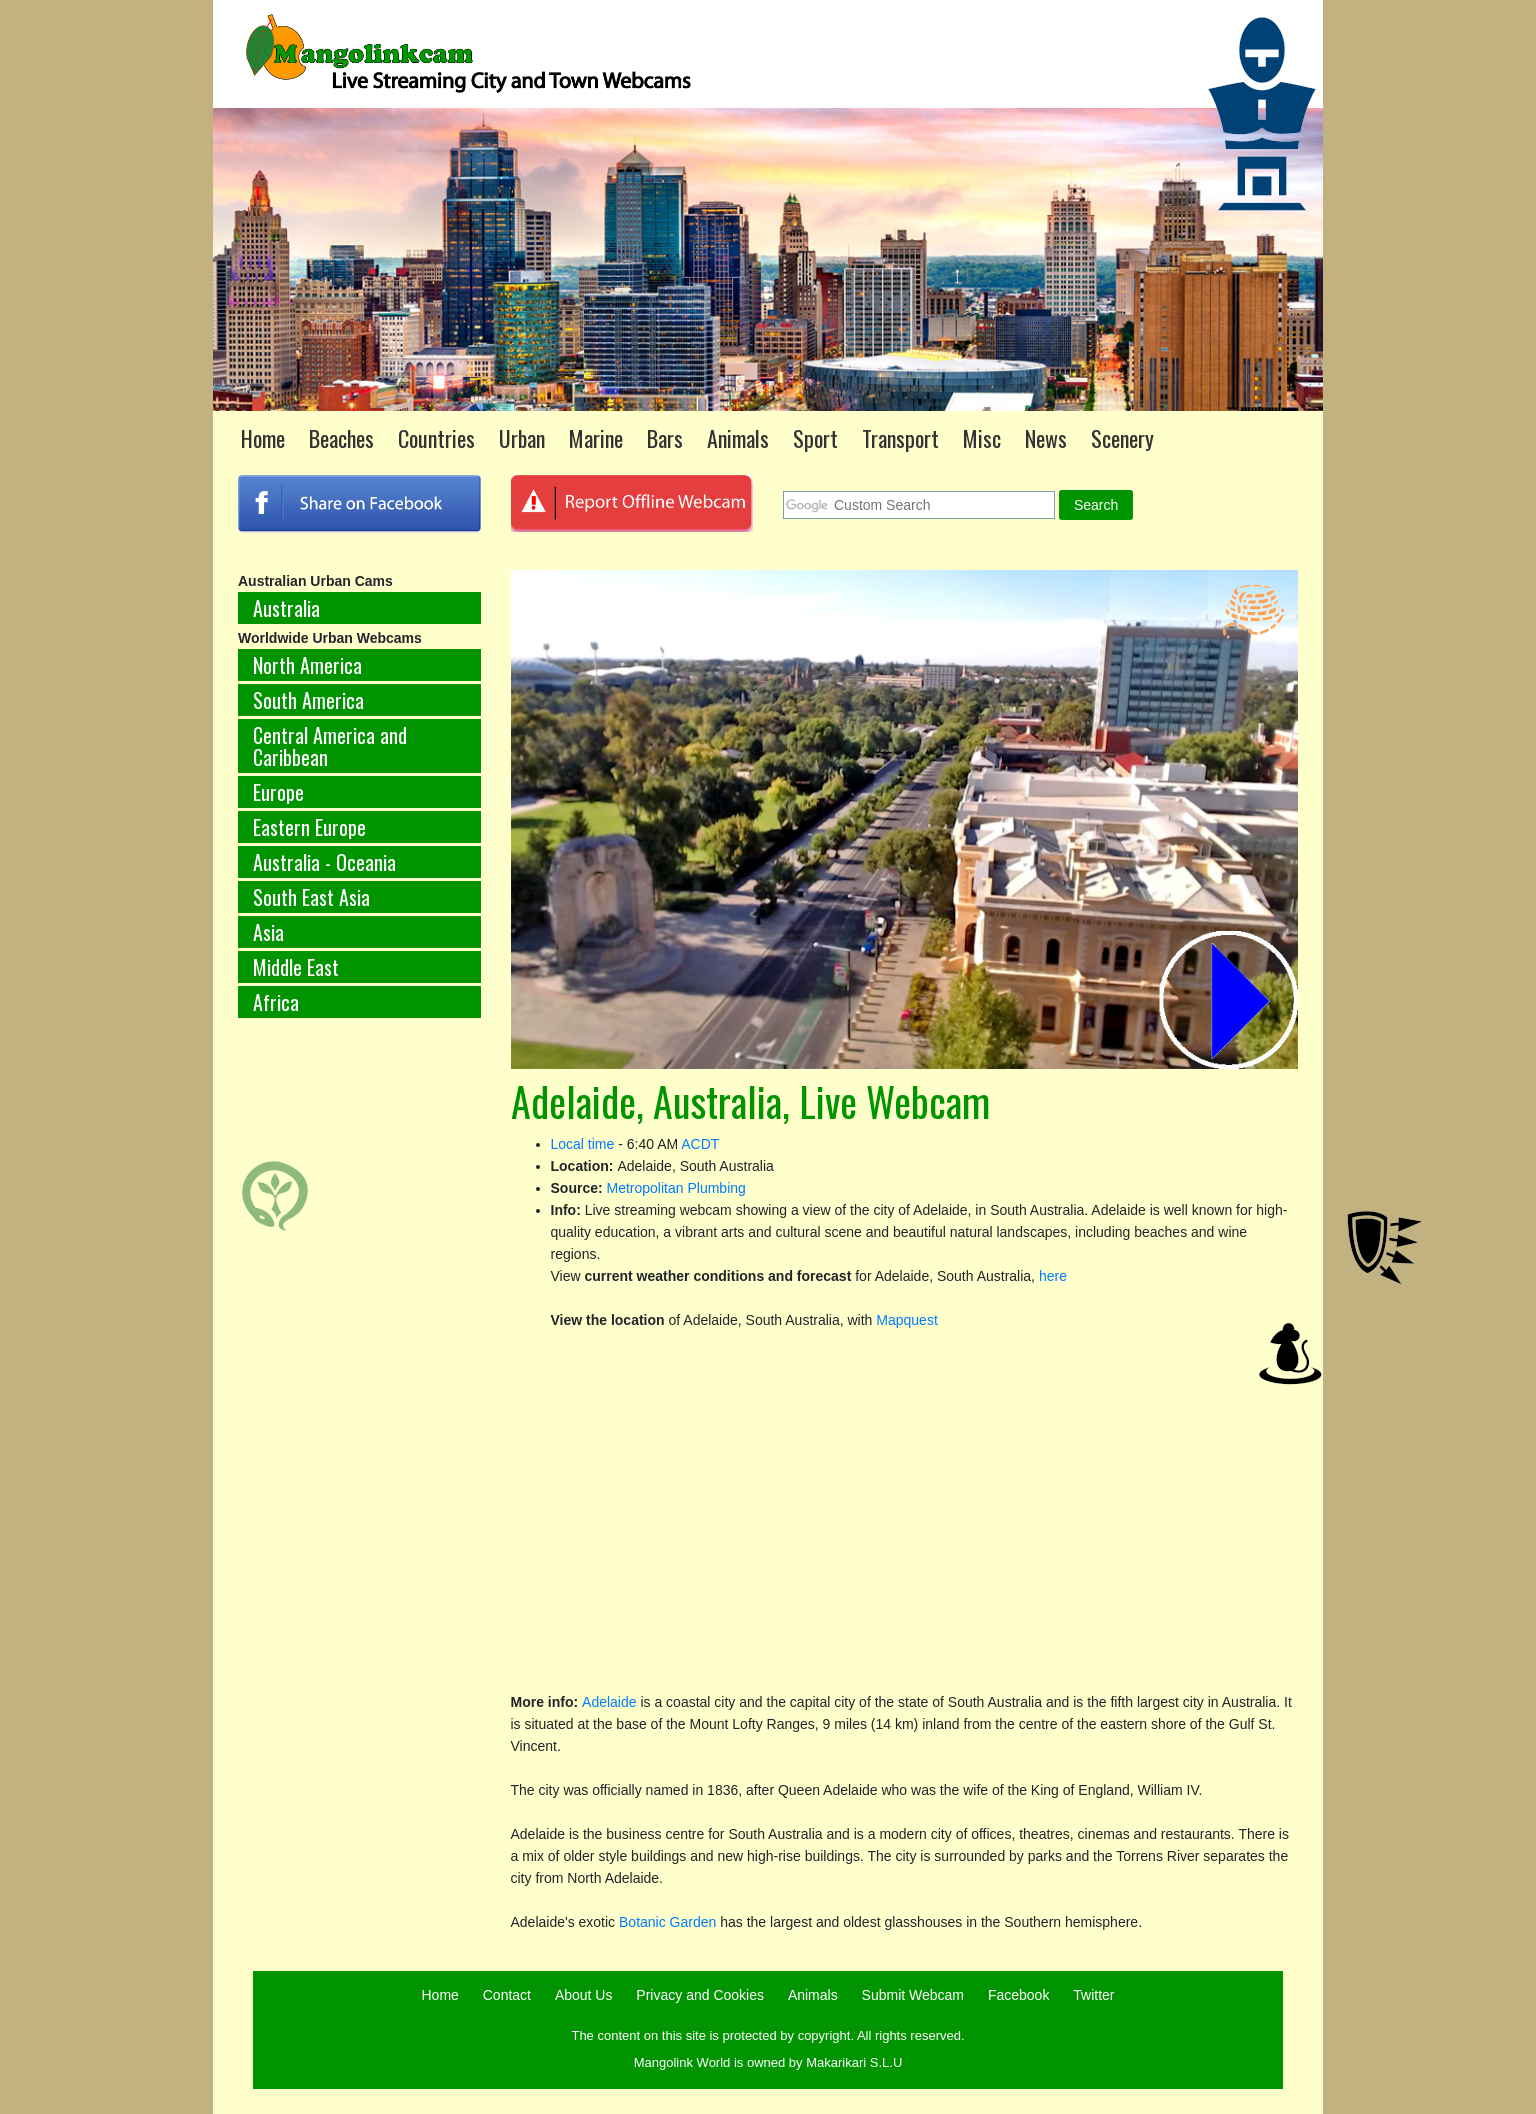 This screenshot has height=2114, width=1536. Describe the element at coordinates (1384, 1247) in the screenshot. I see `indicates damage blocked or deflected` at that location.